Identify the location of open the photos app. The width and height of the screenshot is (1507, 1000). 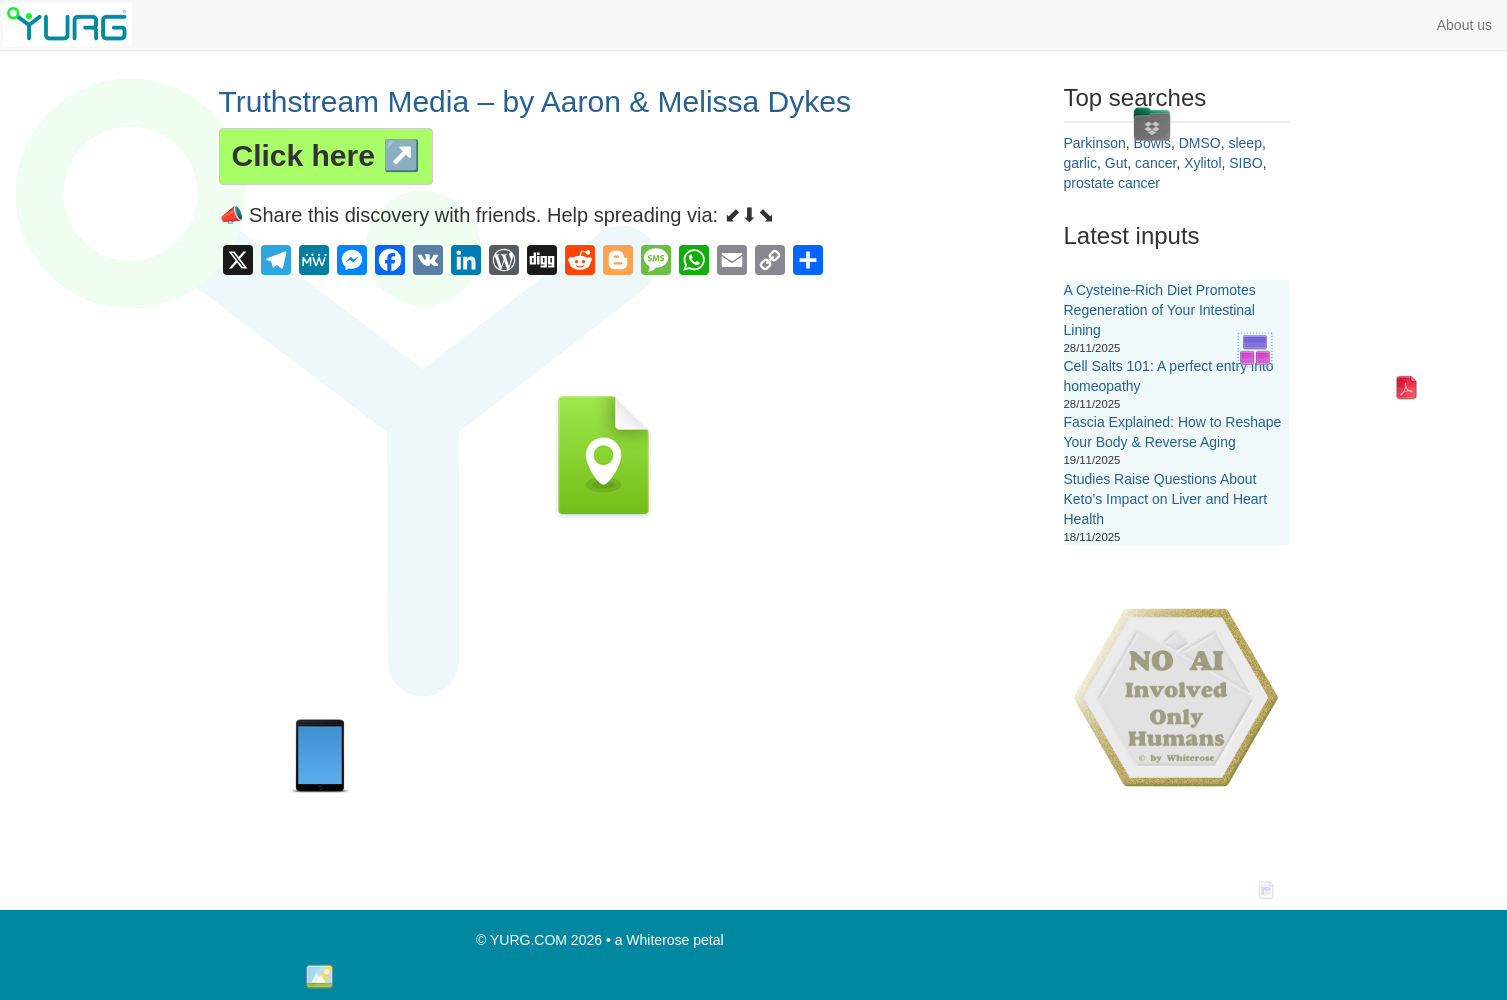
(319, 976).